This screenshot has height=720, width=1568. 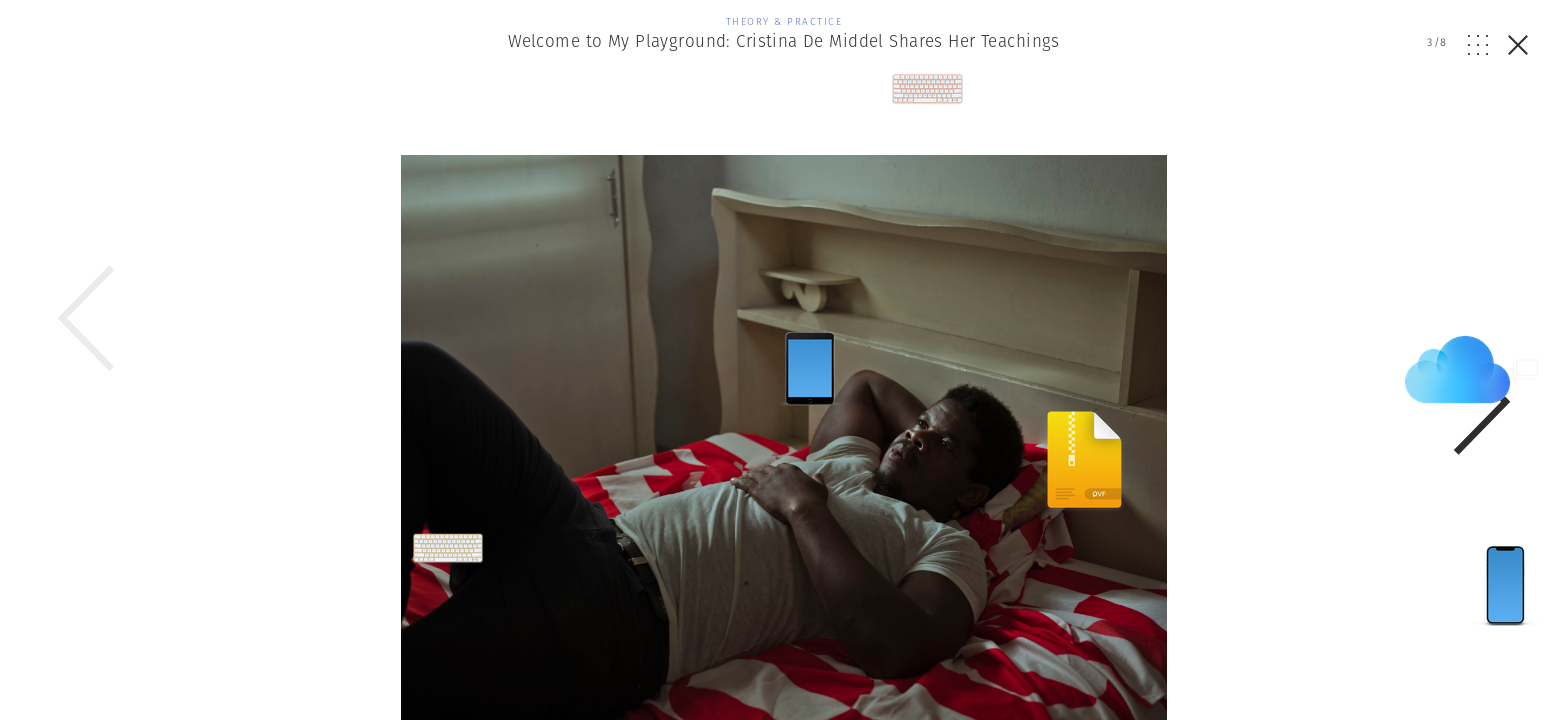 I want to click on iPad Mini 3 device icon in system settings, so click(x=810, y=362).